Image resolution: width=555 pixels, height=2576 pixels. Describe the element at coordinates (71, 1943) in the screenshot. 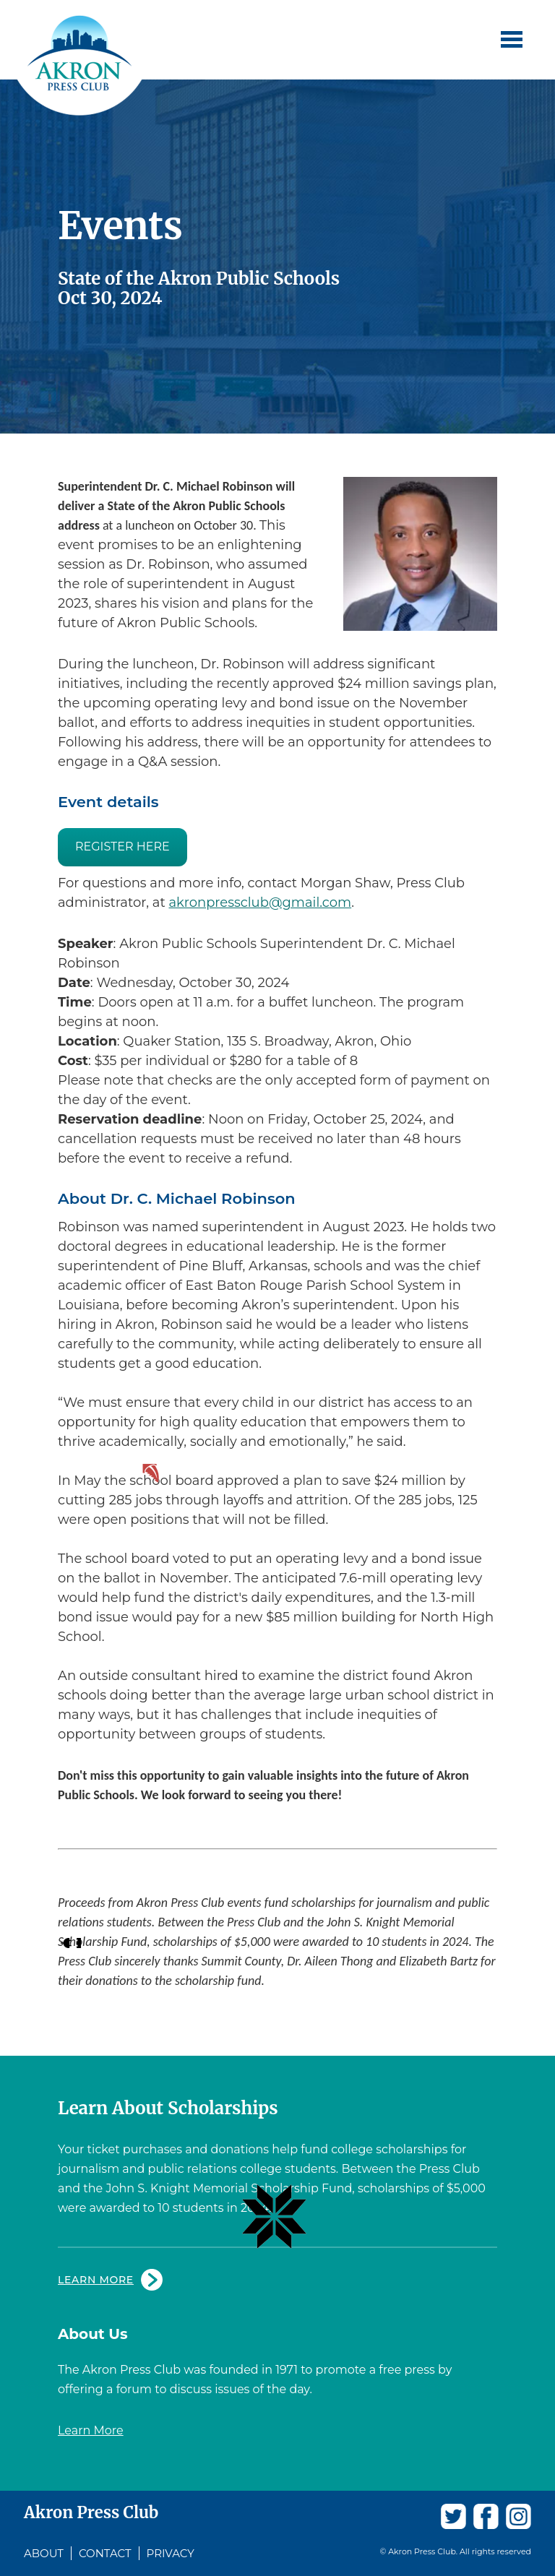

I see `indicates disconnected or offline status` at that location.